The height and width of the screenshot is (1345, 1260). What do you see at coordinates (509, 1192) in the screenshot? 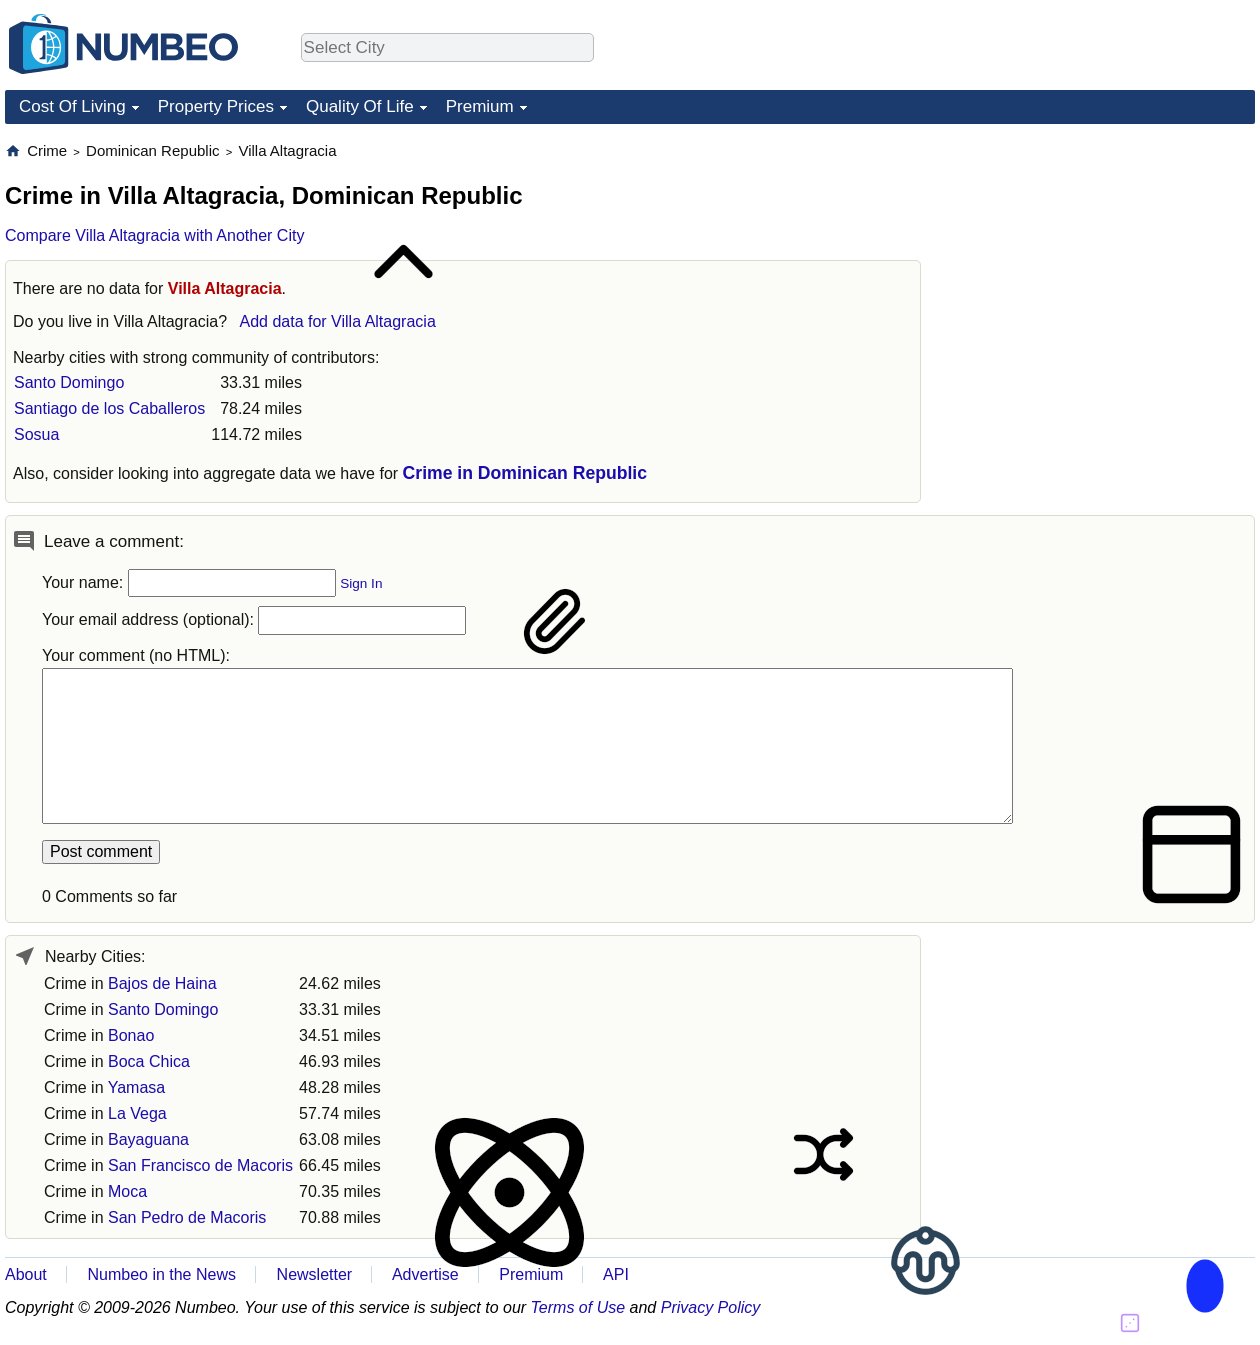
I see `access science or chemistry-related features` at bounding box center [509, 1192].